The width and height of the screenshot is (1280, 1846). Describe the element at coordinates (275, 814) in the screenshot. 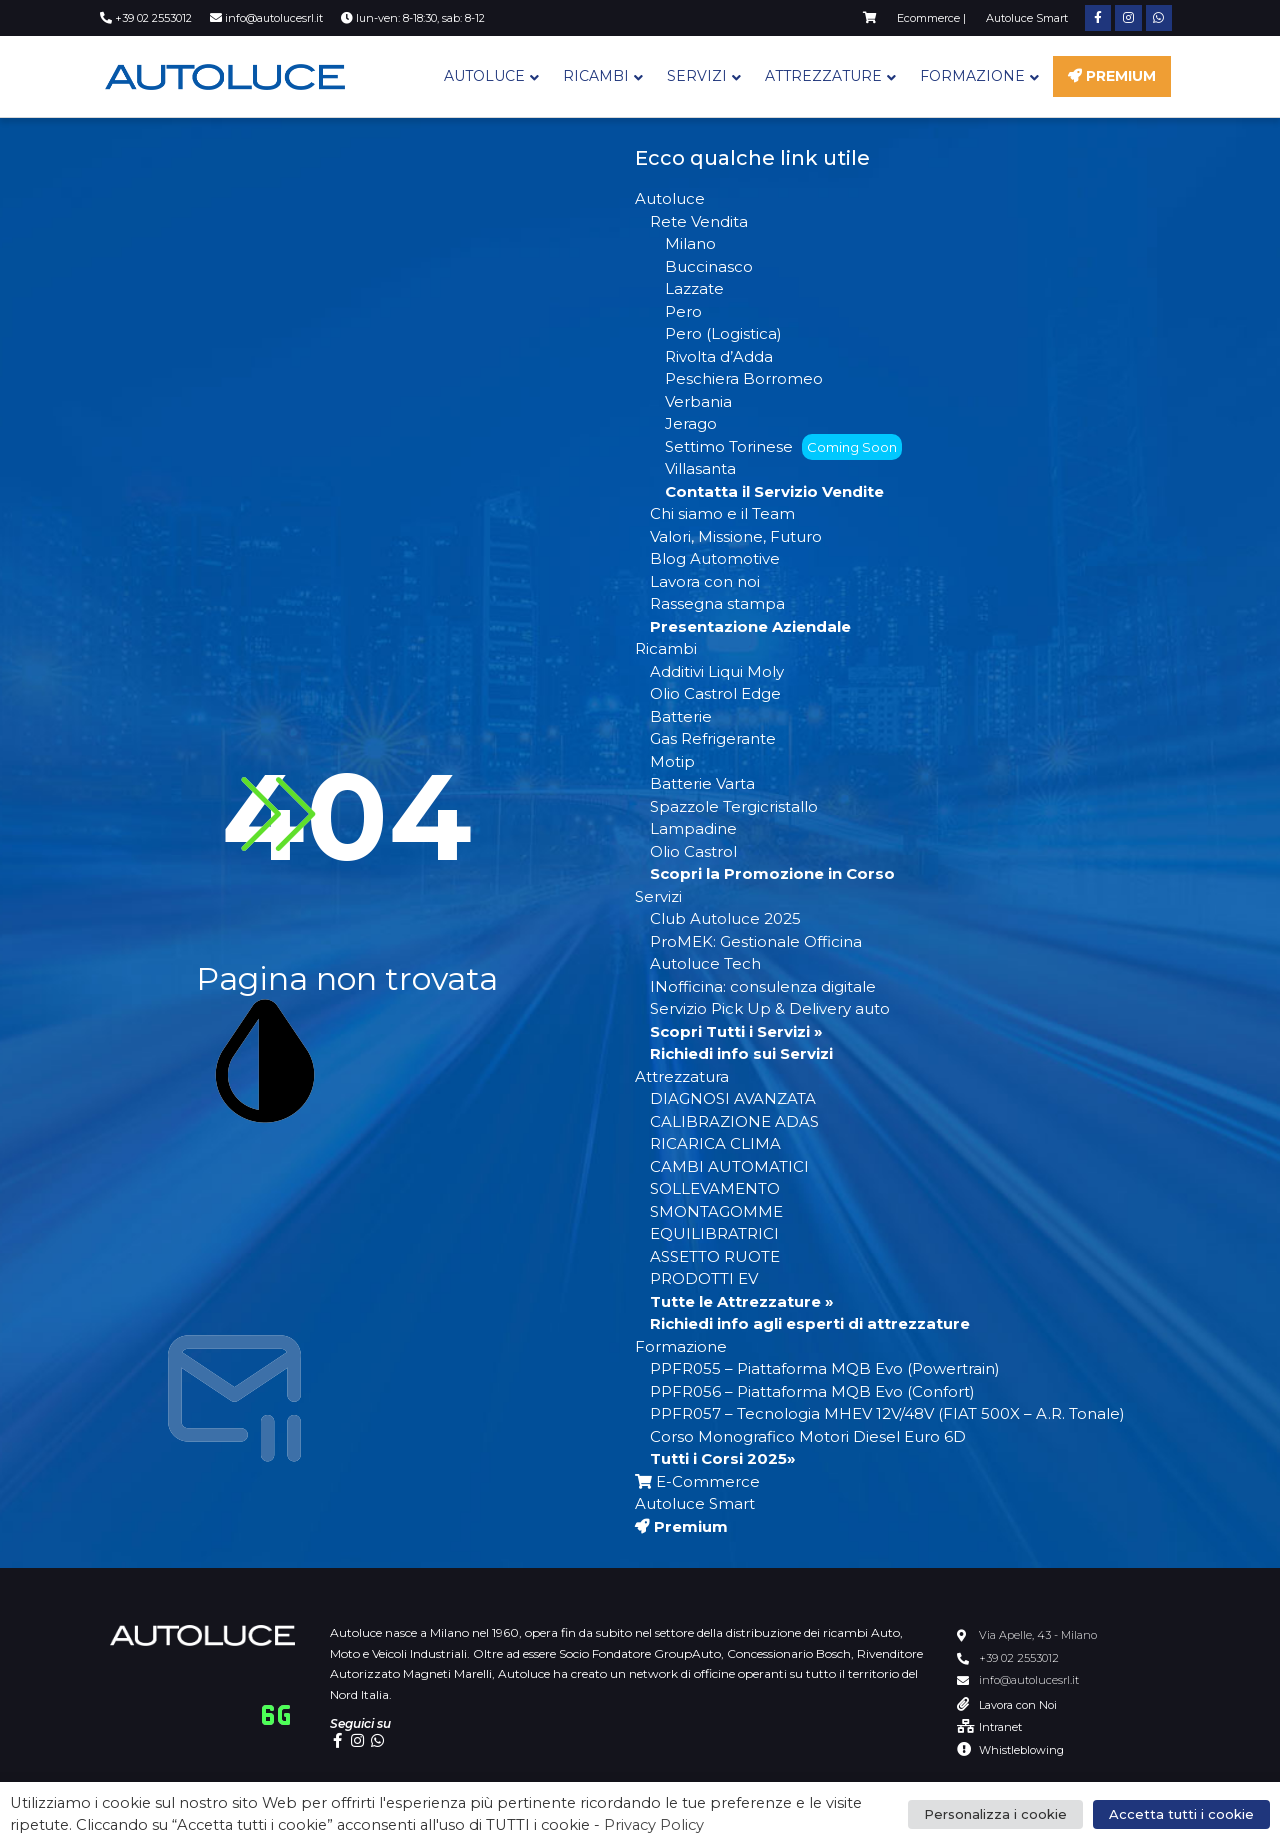

I see `skip forward or advance to next item` at that location.